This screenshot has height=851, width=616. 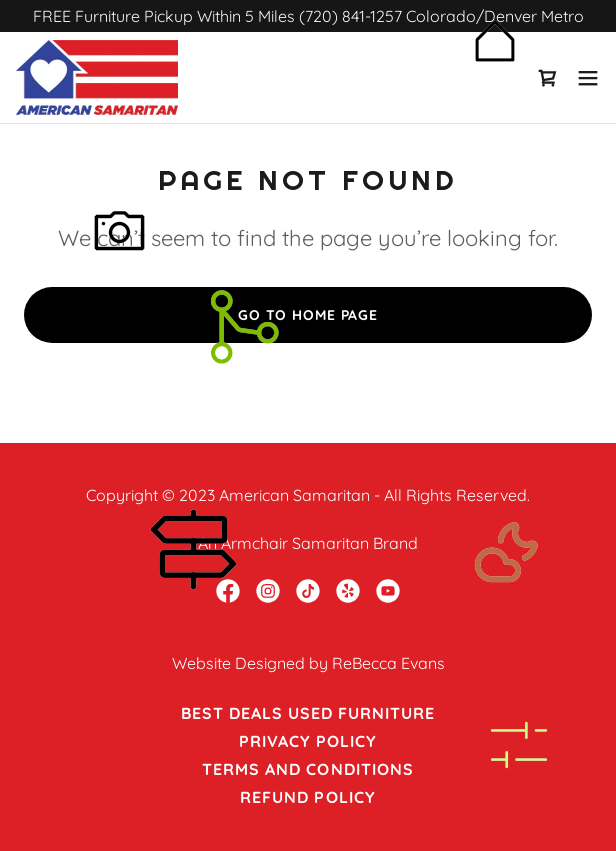 I want to click on merge branches in version control, so click(x=239, y=327).